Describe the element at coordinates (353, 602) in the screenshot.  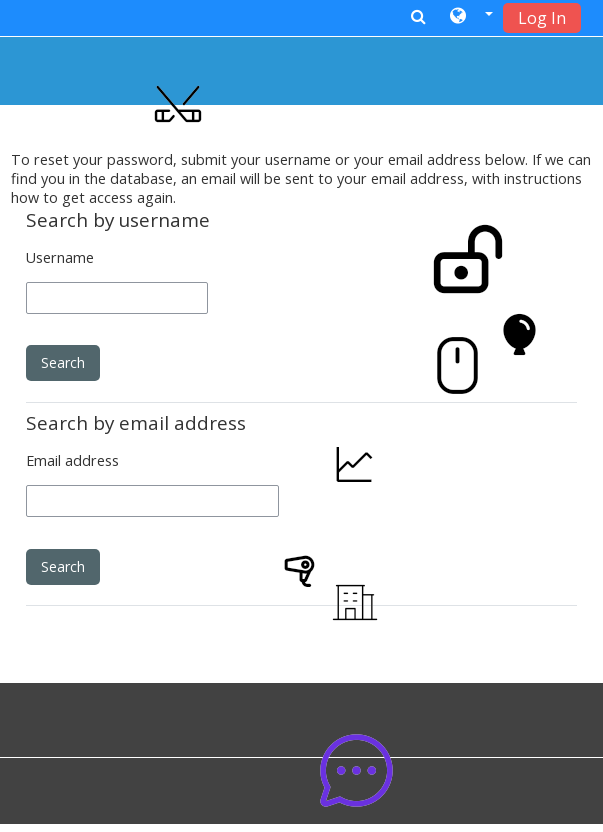
I see `view office or workplace location` at that location.